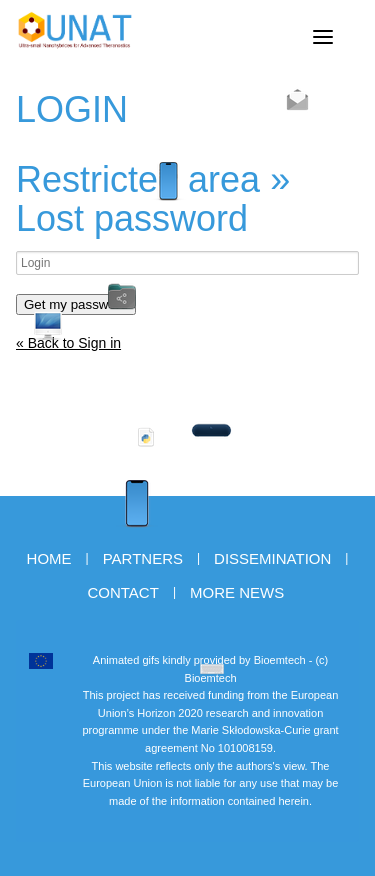  I want to click on connect to bluetooth speaker, so click(211, 430).